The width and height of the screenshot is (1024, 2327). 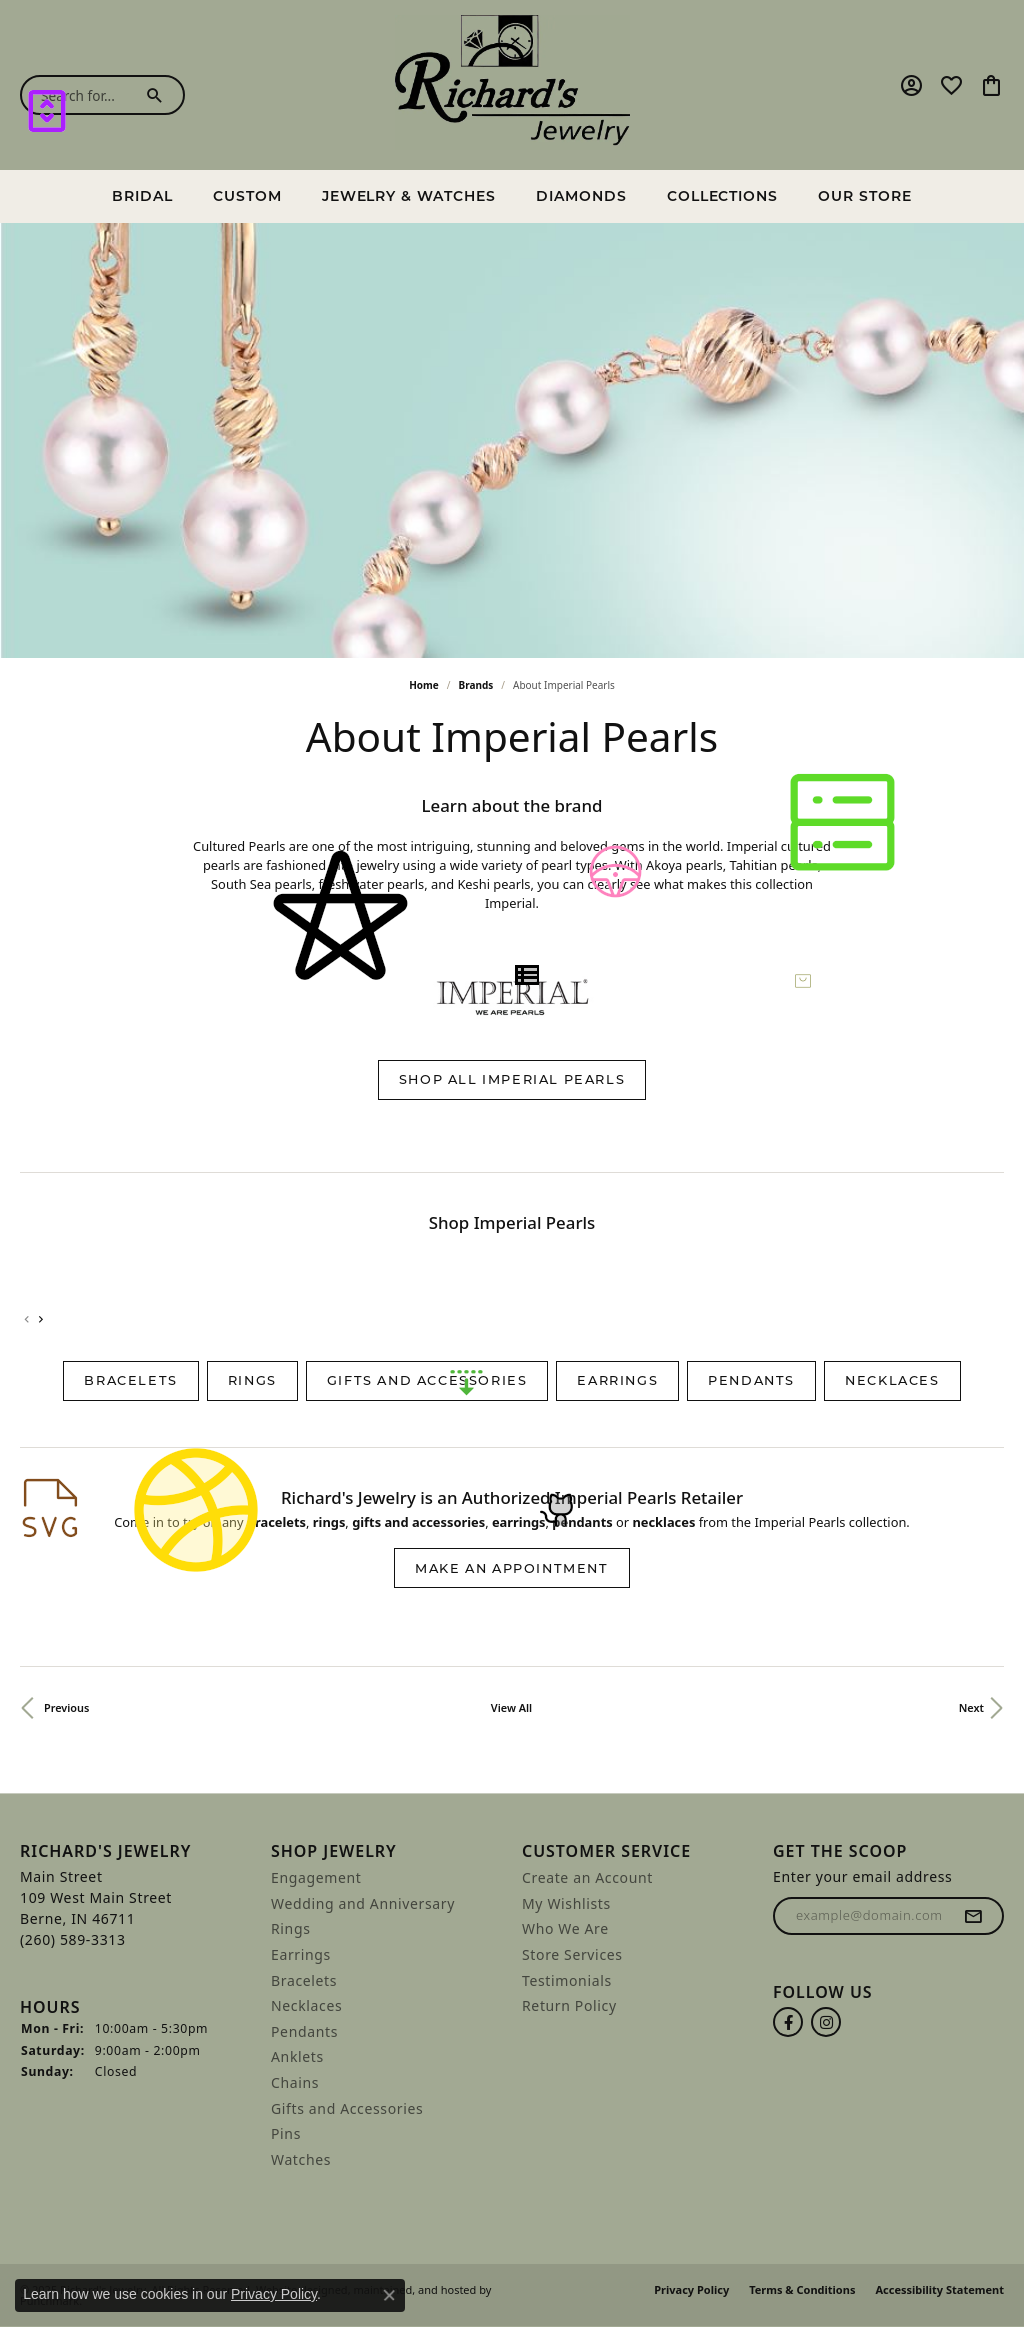 What do you see at coordinates (47, 111) in the screenshot?
I see `access elevator controls or floor selection` at bounding box center [47, 111].